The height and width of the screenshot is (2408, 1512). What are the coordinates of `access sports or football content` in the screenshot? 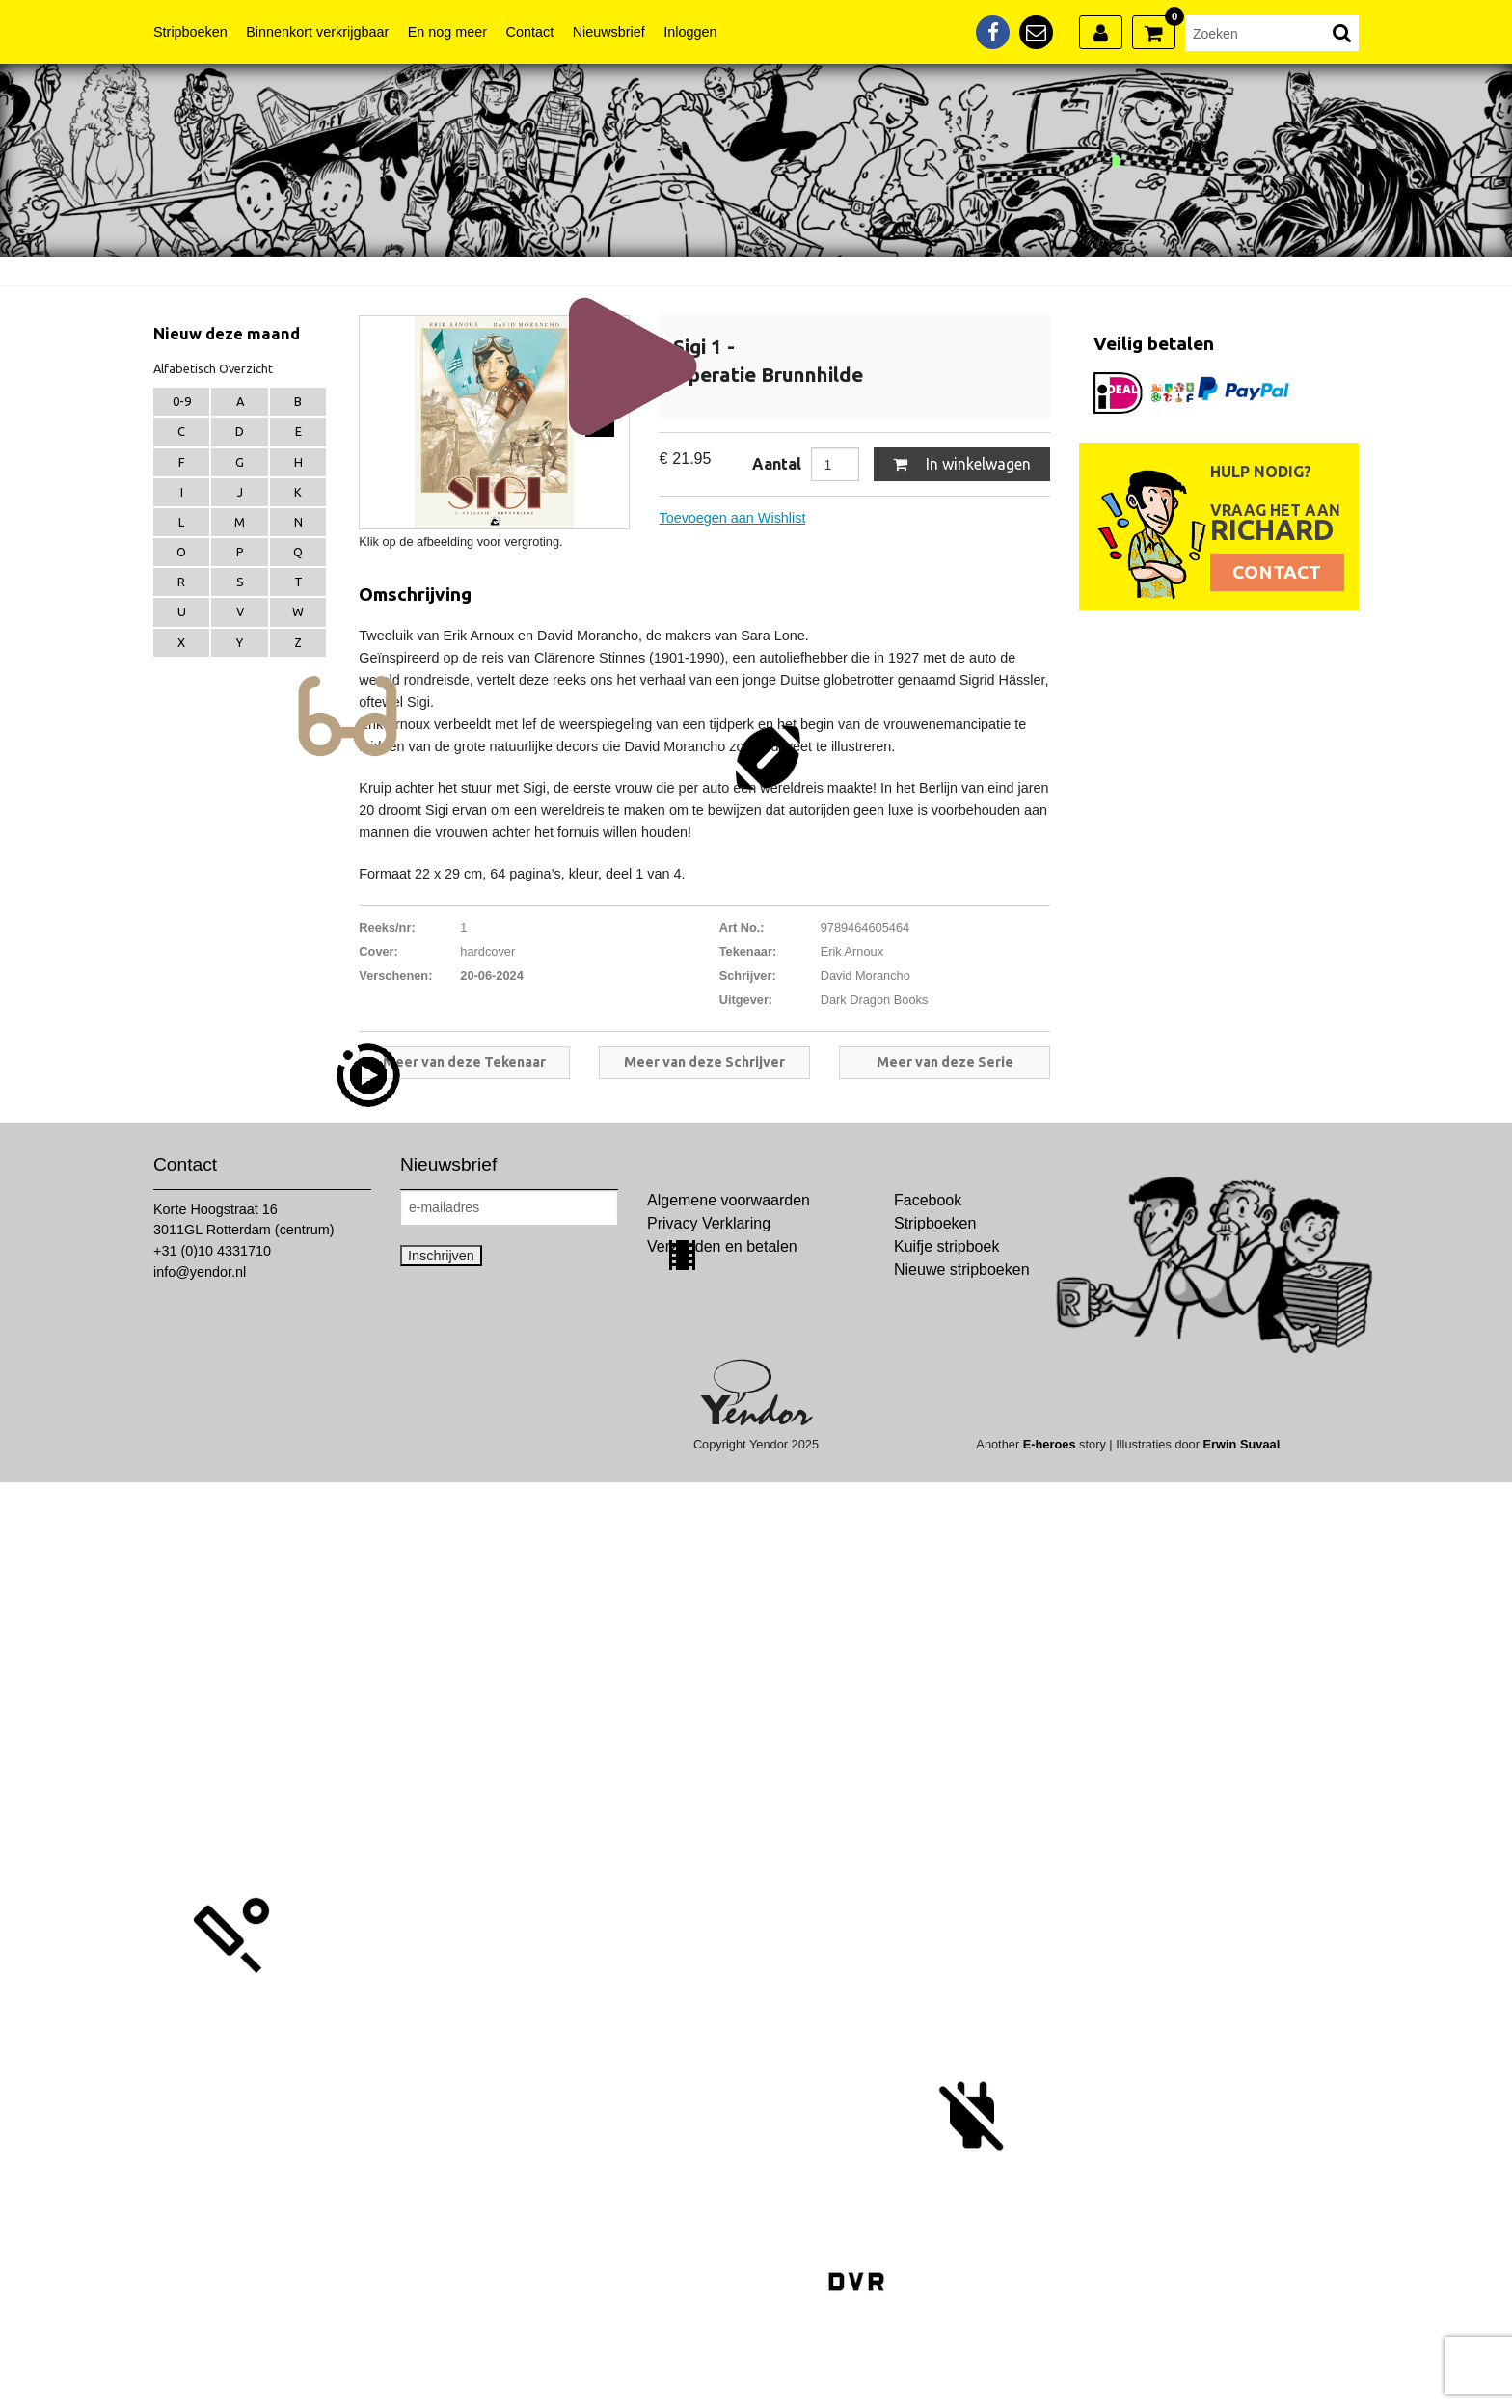 It's located at (768, 757).